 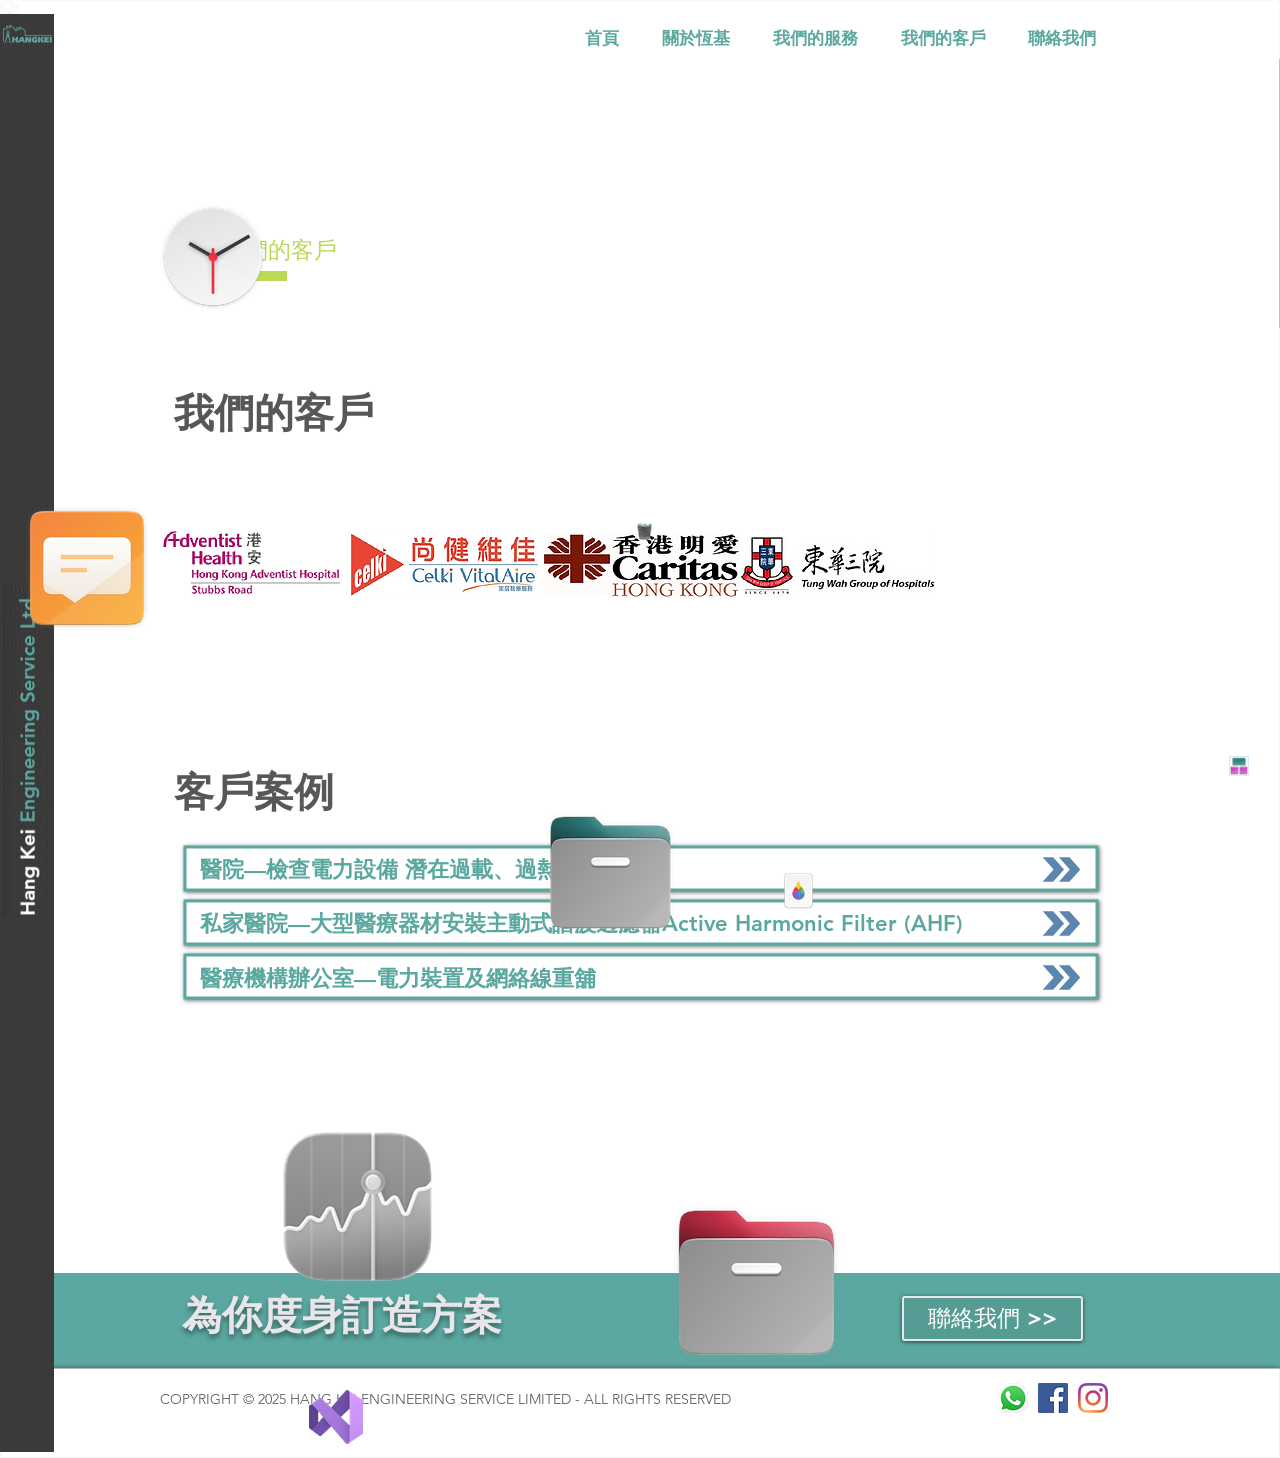 What do you see at coordinates (798, 890) in the screenshot?
I see `file type for hardware monitoring sensor data` at bounding box center [798, 890].